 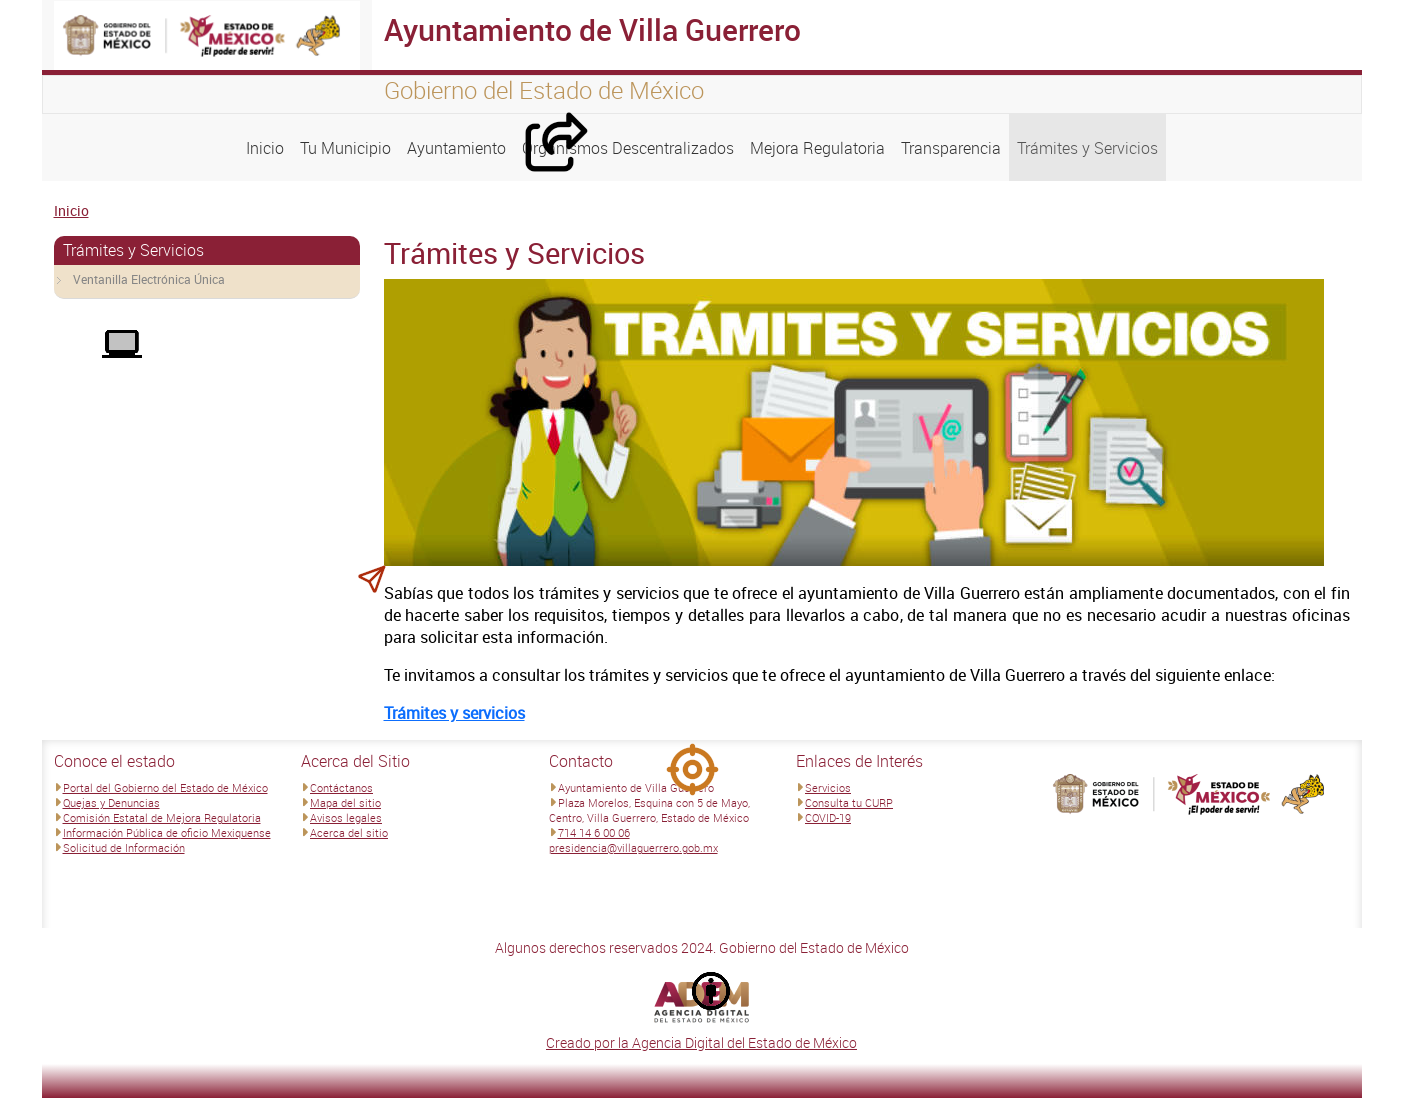 I want to click on share this content externally, so click(x=555, y=142).